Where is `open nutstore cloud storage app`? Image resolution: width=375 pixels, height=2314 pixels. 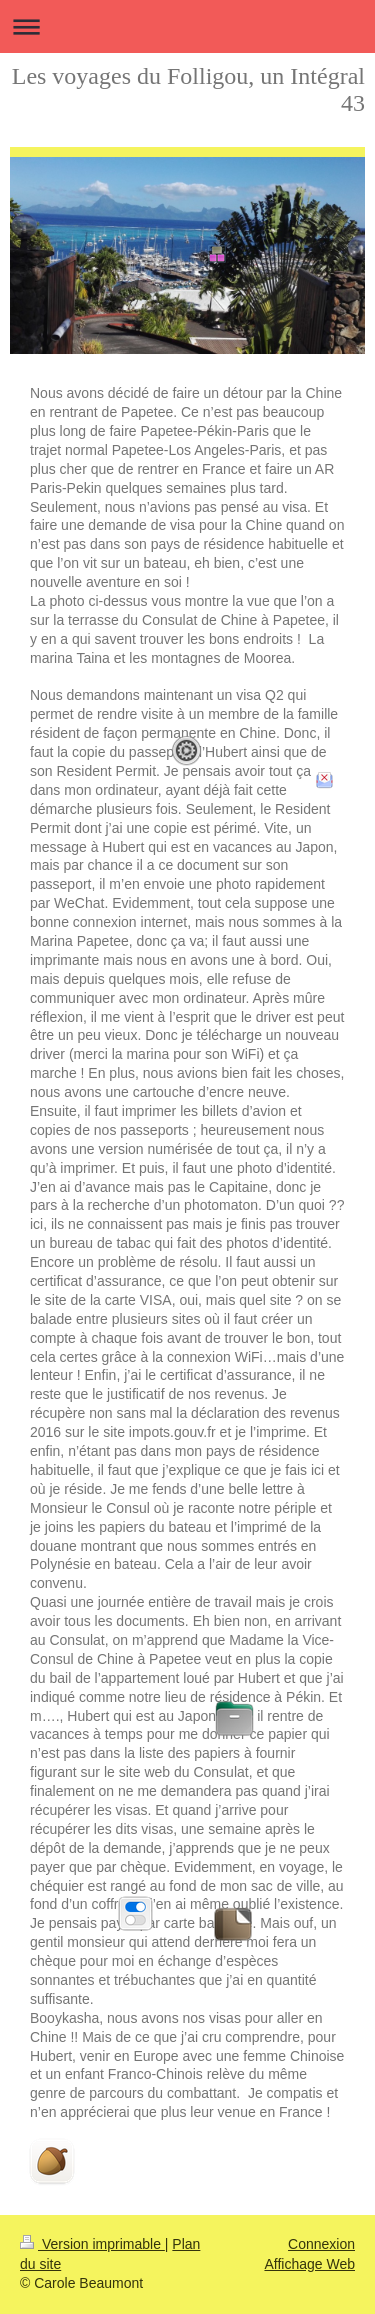 open nutstore cloud storage app is located at coordinates (52, 2161).